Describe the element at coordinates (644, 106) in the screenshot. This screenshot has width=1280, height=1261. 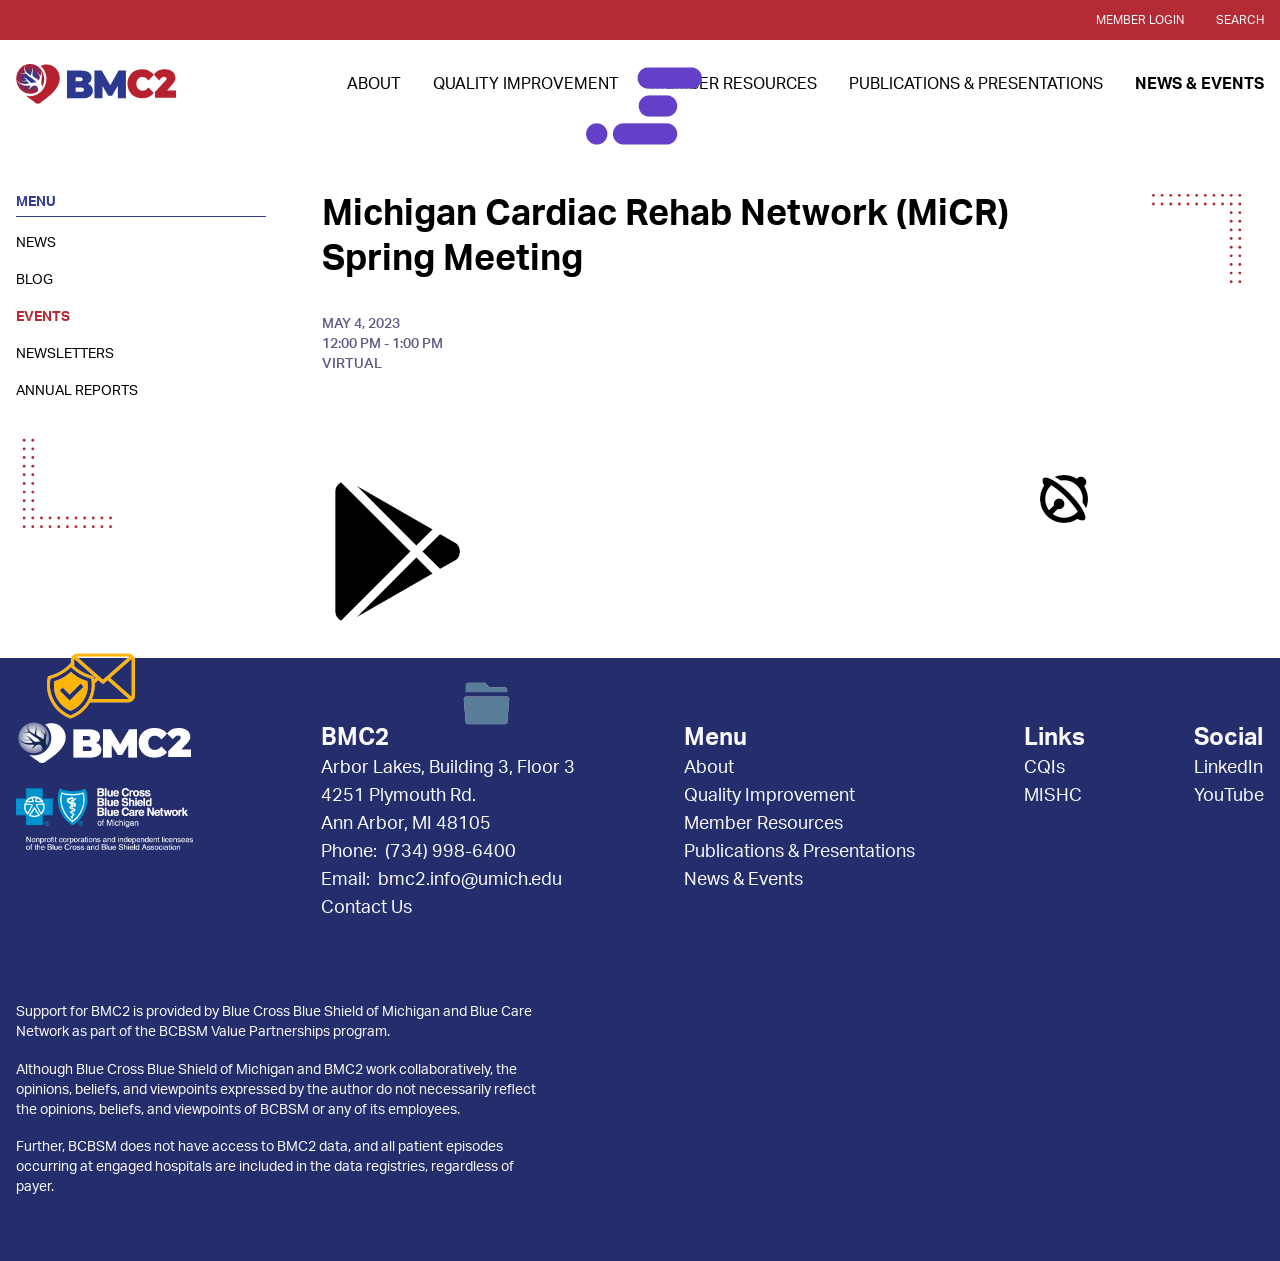
I see `open scrimba learning platform` at that location.